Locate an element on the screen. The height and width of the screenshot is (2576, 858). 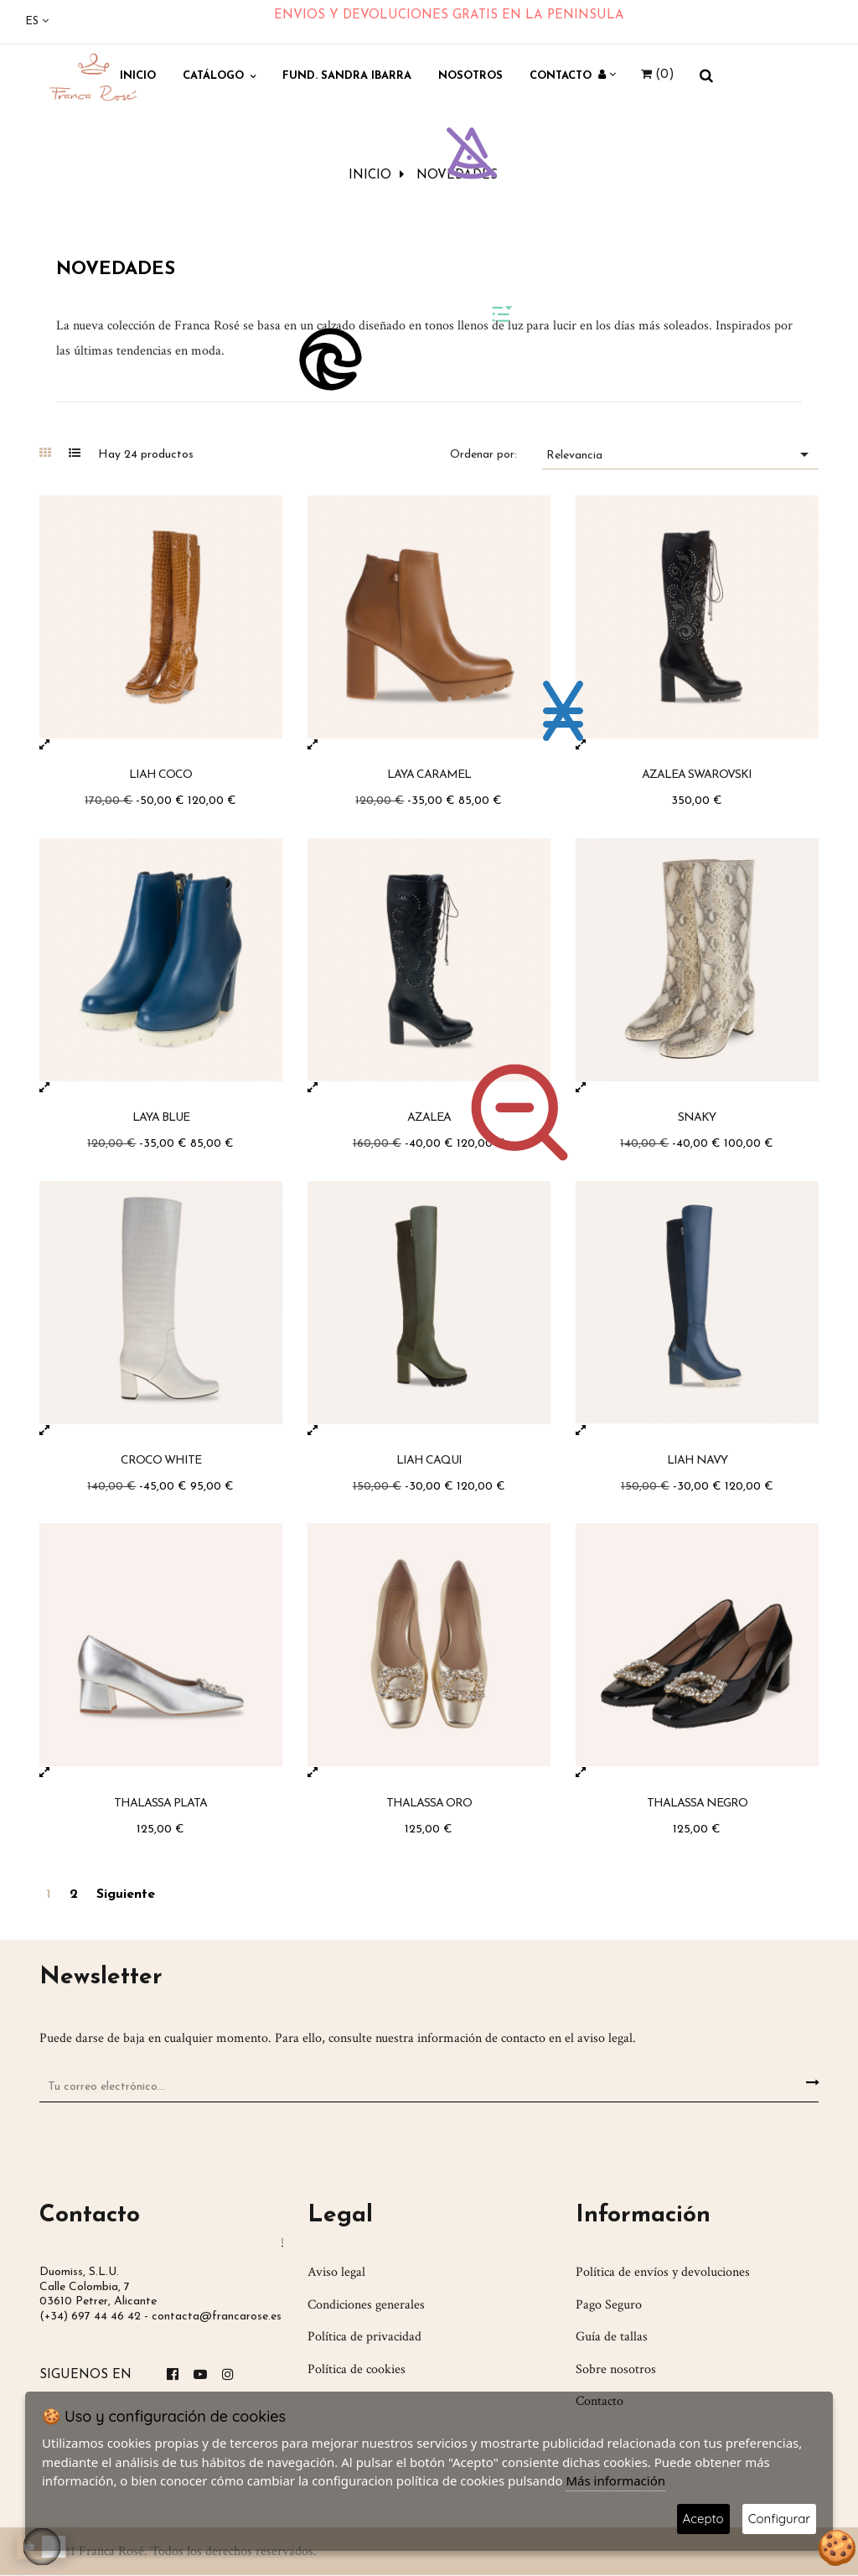
view or select nano cryptocurrency is located at coordinates (563, 711).